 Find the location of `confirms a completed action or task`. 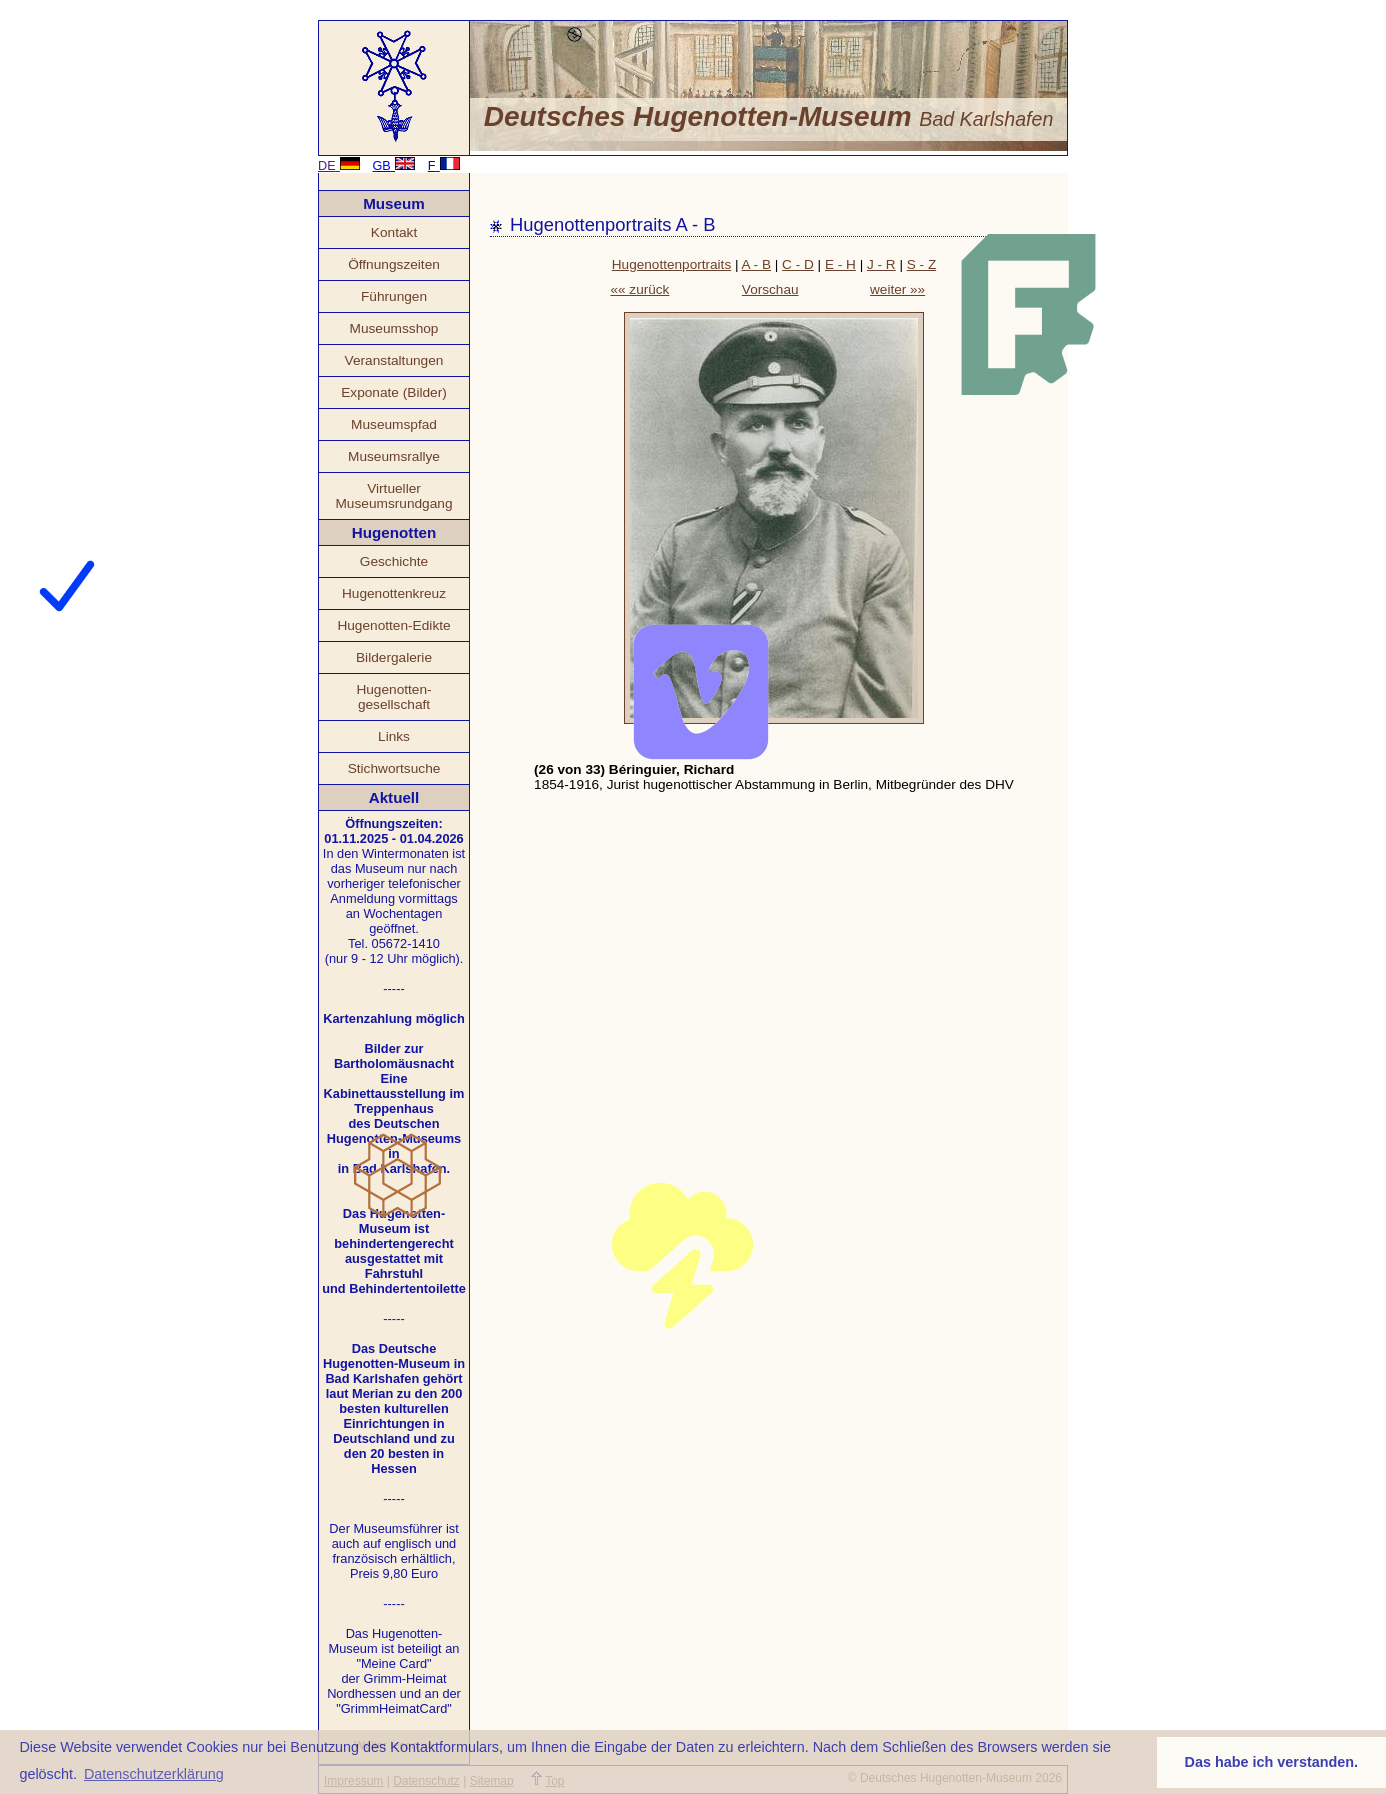

confirms a completed action or task is located at coordinates (67, 584).